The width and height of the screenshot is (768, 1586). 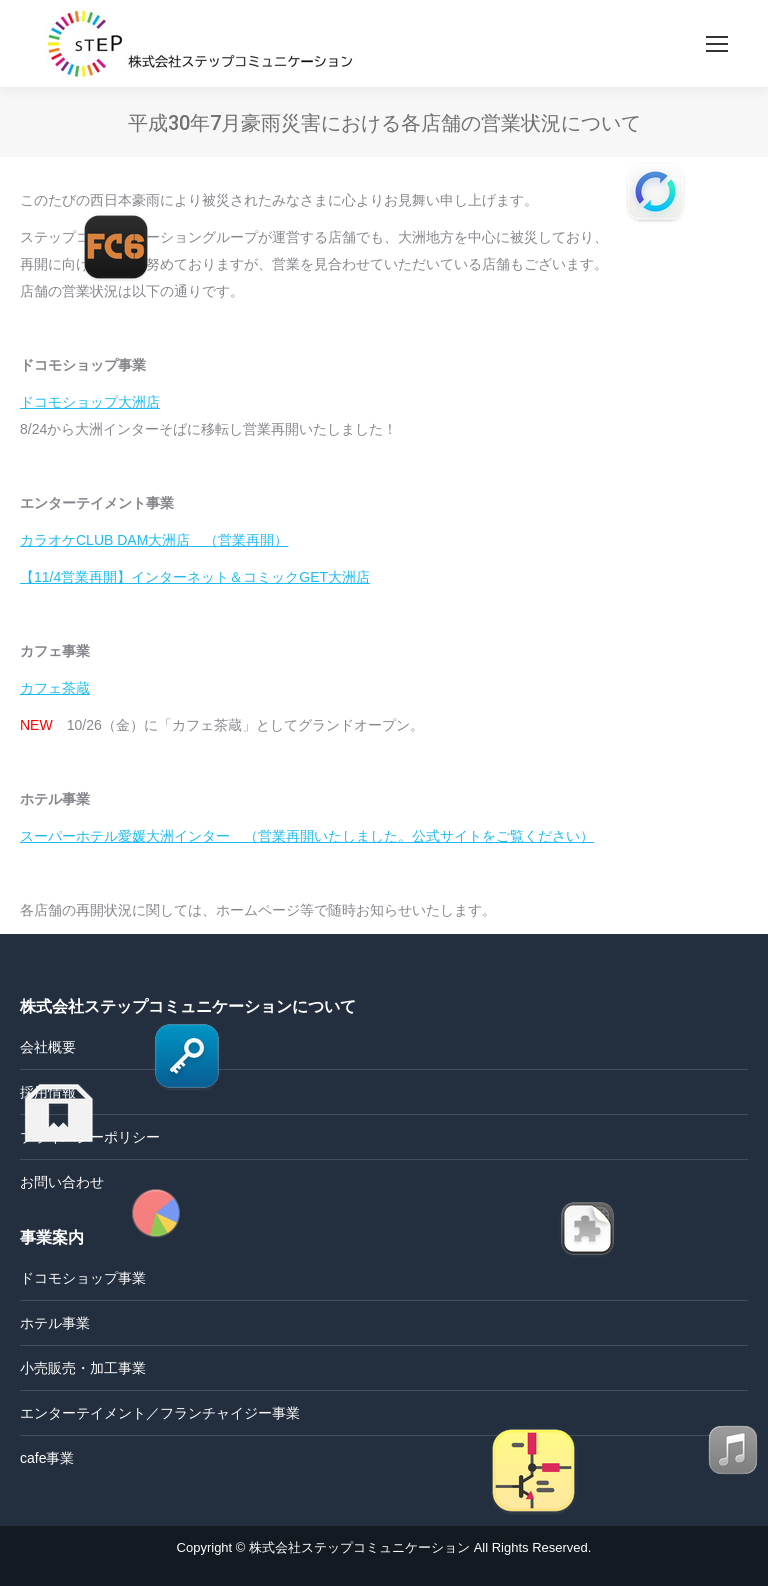 What do you see at coordinates (58, 1103) in the screenshot?
I see `software updates are currently paused or unavailable` at bounding box center [58, 1103].